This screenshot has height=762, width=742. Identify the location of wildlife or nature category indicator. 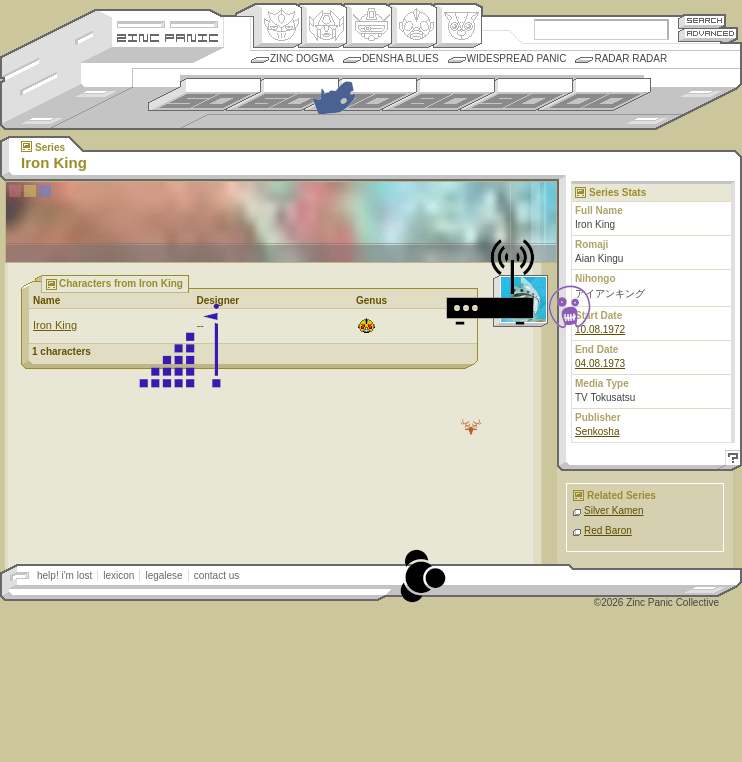
(471, 427).